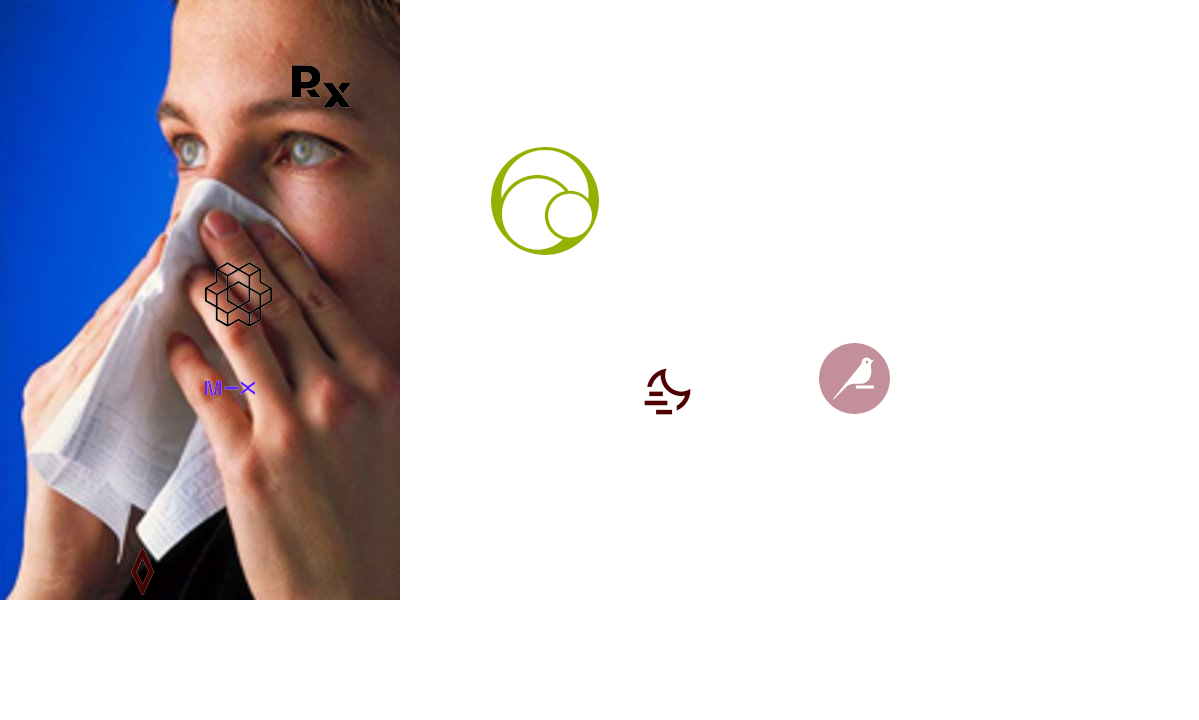  I want to click on indicates foggy nighttime weather conditions, so click(667, 391).